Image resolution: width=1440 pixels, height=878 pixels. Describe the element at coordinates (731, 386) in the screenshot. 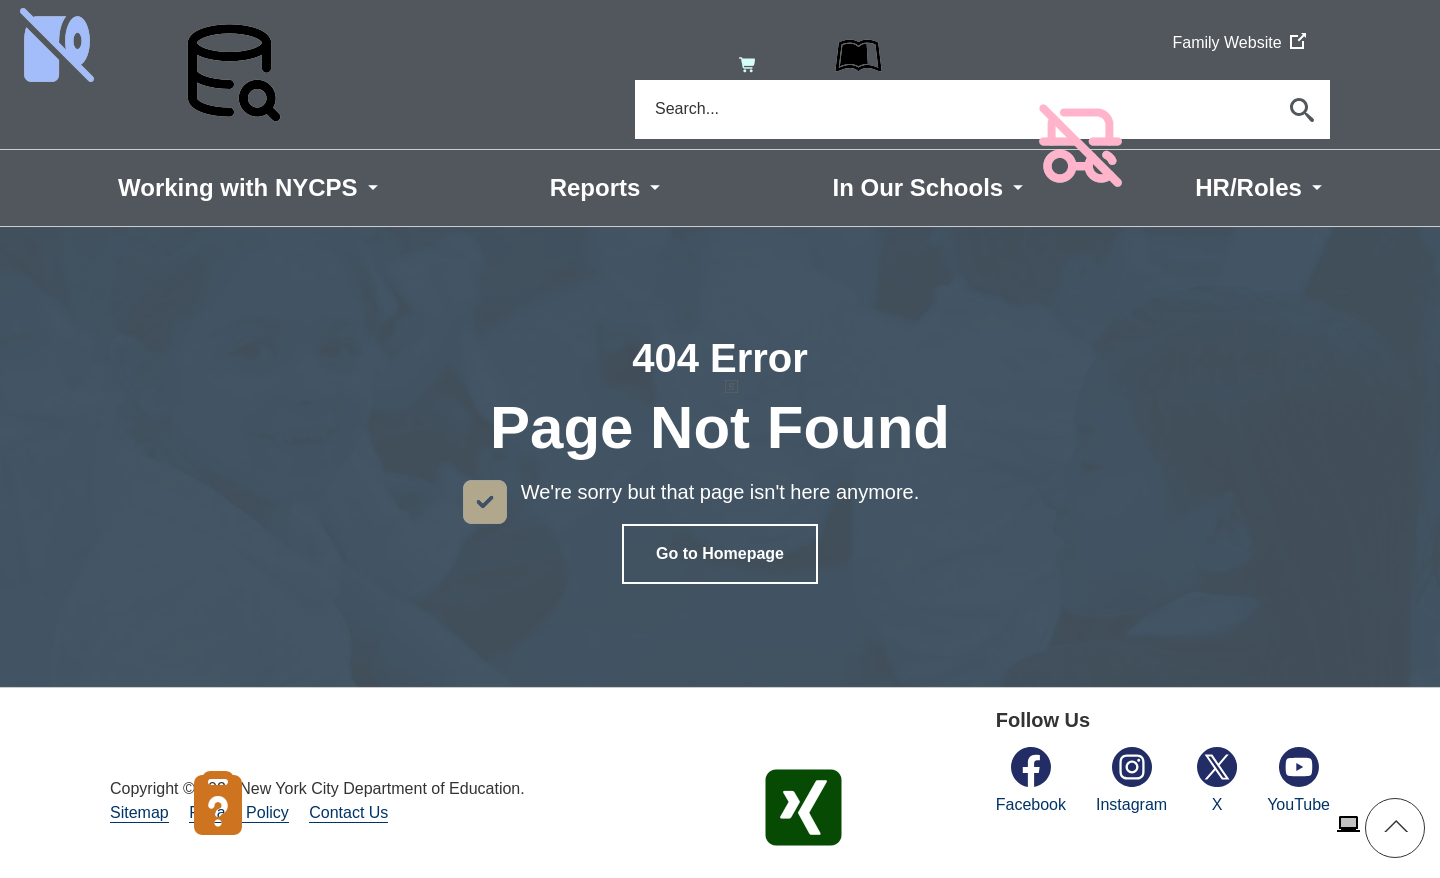

I see `link to Stripe payment services` at that location.